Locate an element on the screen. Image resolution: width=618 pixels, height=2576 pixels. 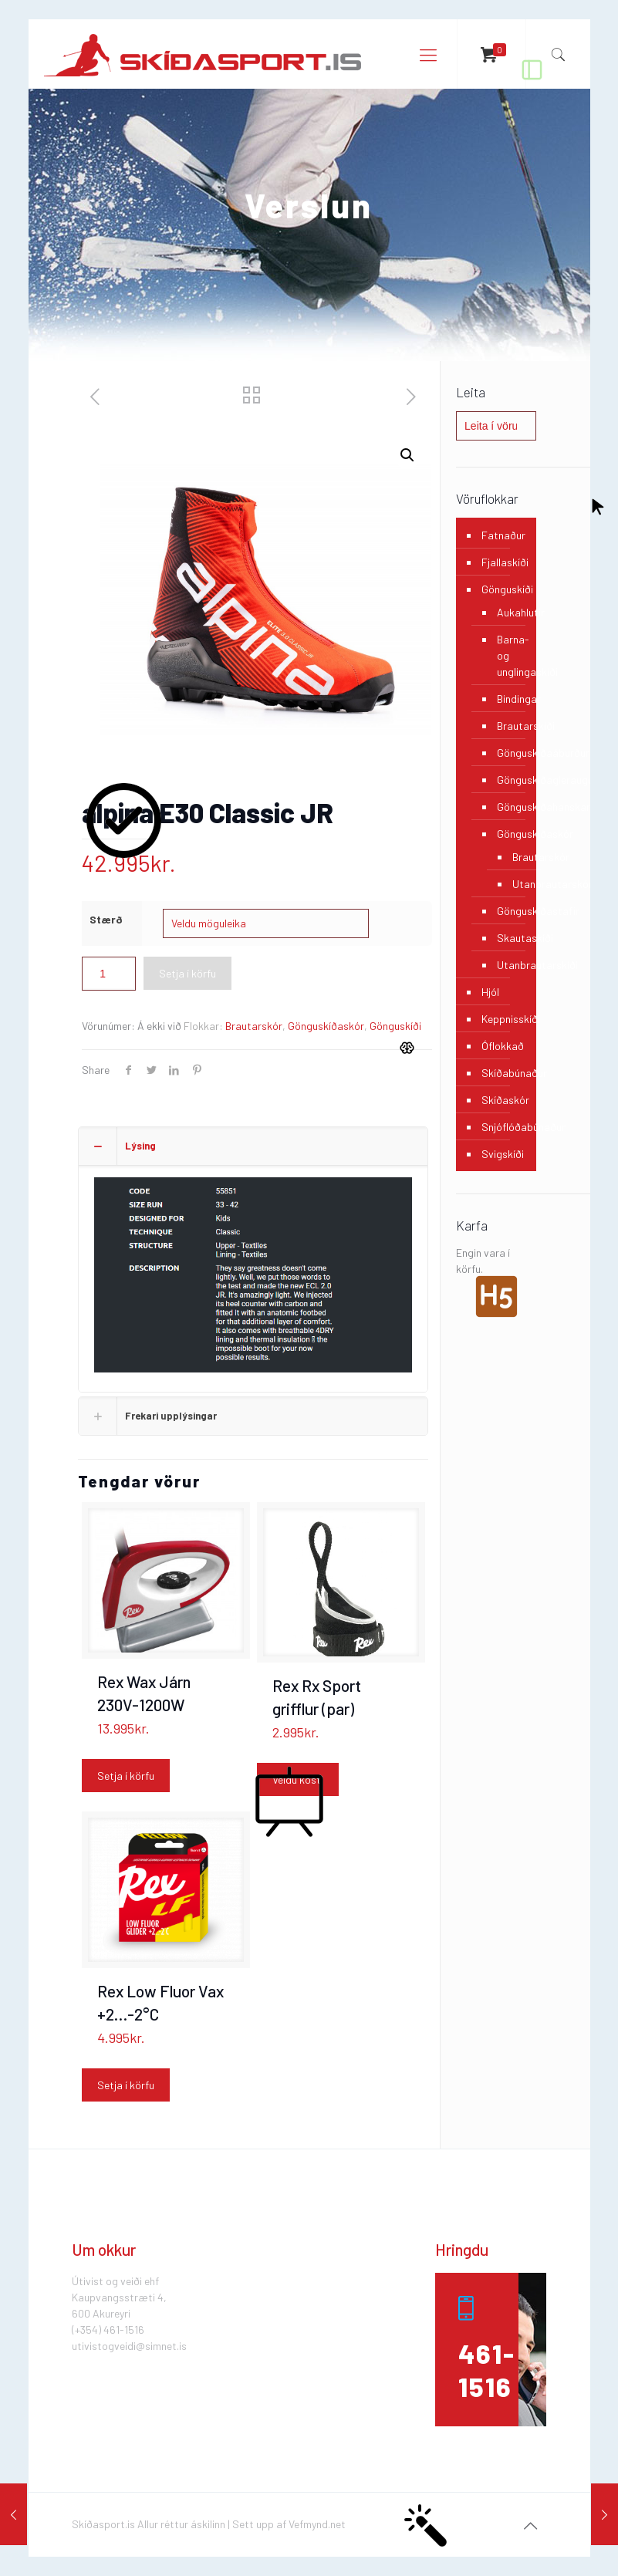
access AI or smart features is located at coordinates (407, 1048).